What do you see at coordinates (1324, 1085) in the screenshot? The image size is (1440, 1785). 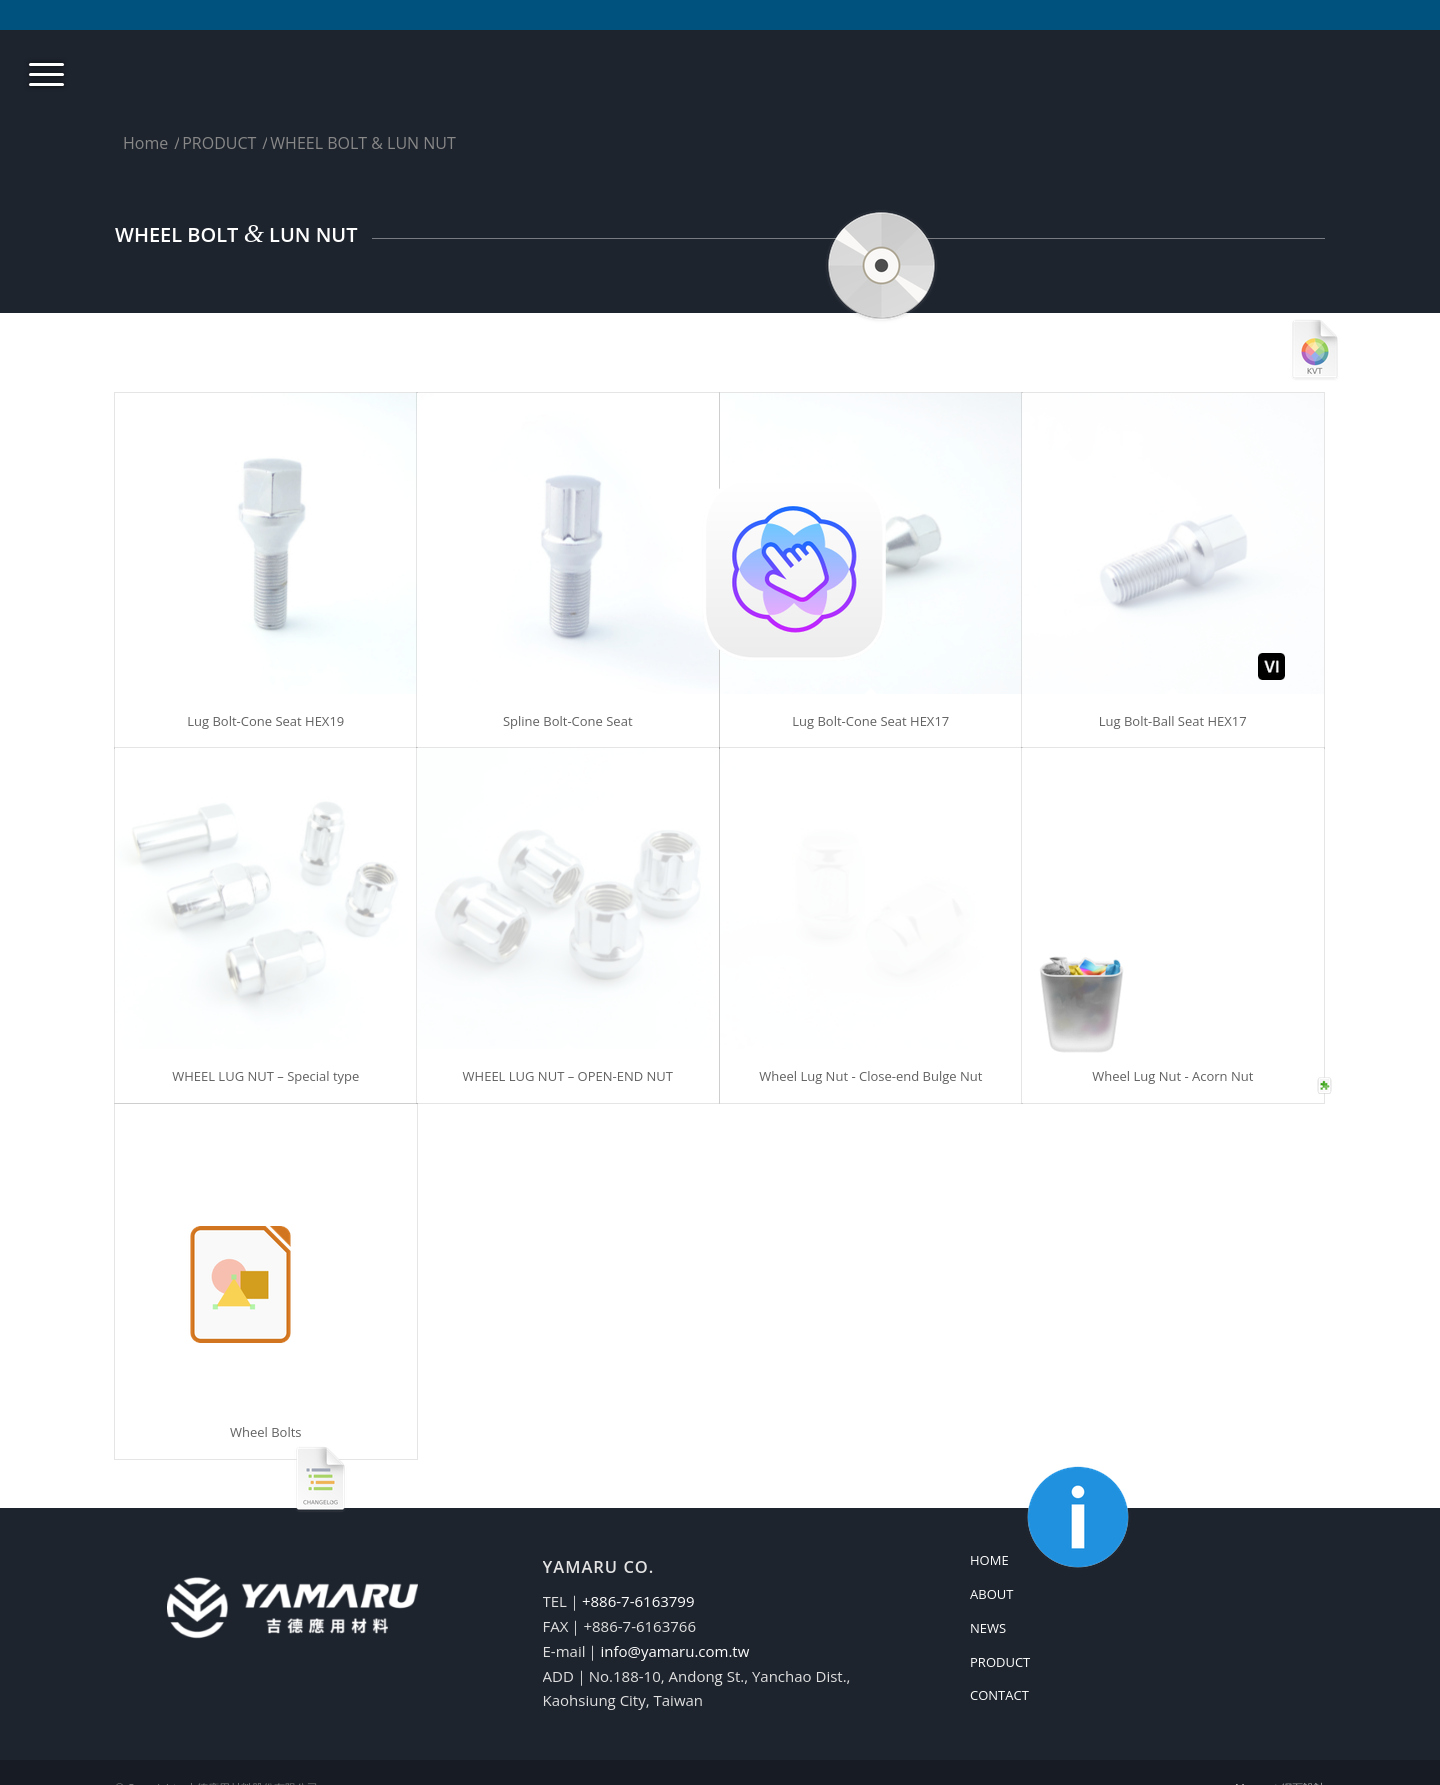 I see `firefox browser extension or add-on installer file` at bounding box center [1324, 1085].